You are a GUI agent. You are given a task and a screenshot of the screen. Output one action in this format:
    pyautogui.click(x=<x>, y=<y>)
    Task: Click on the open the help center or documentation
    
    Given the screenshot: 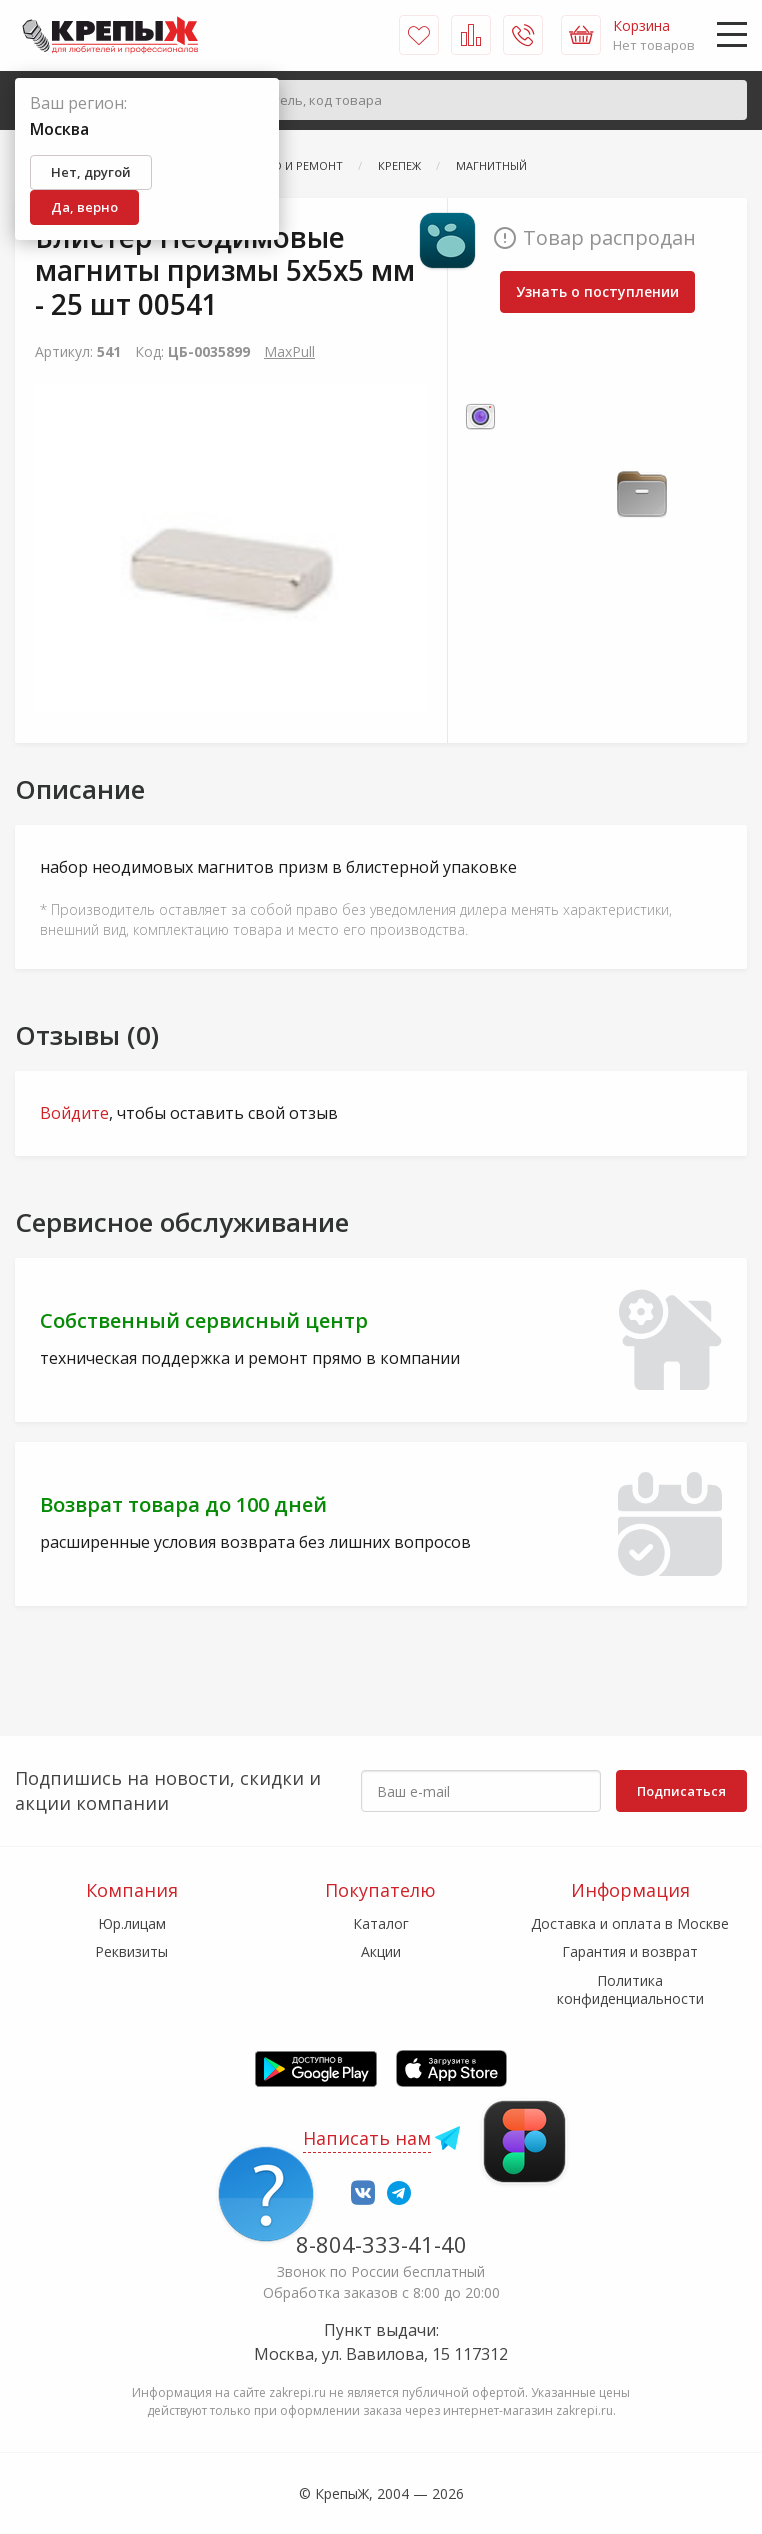 What is the action you would take?
    pyautogui.click(x=266, y=2194)
    